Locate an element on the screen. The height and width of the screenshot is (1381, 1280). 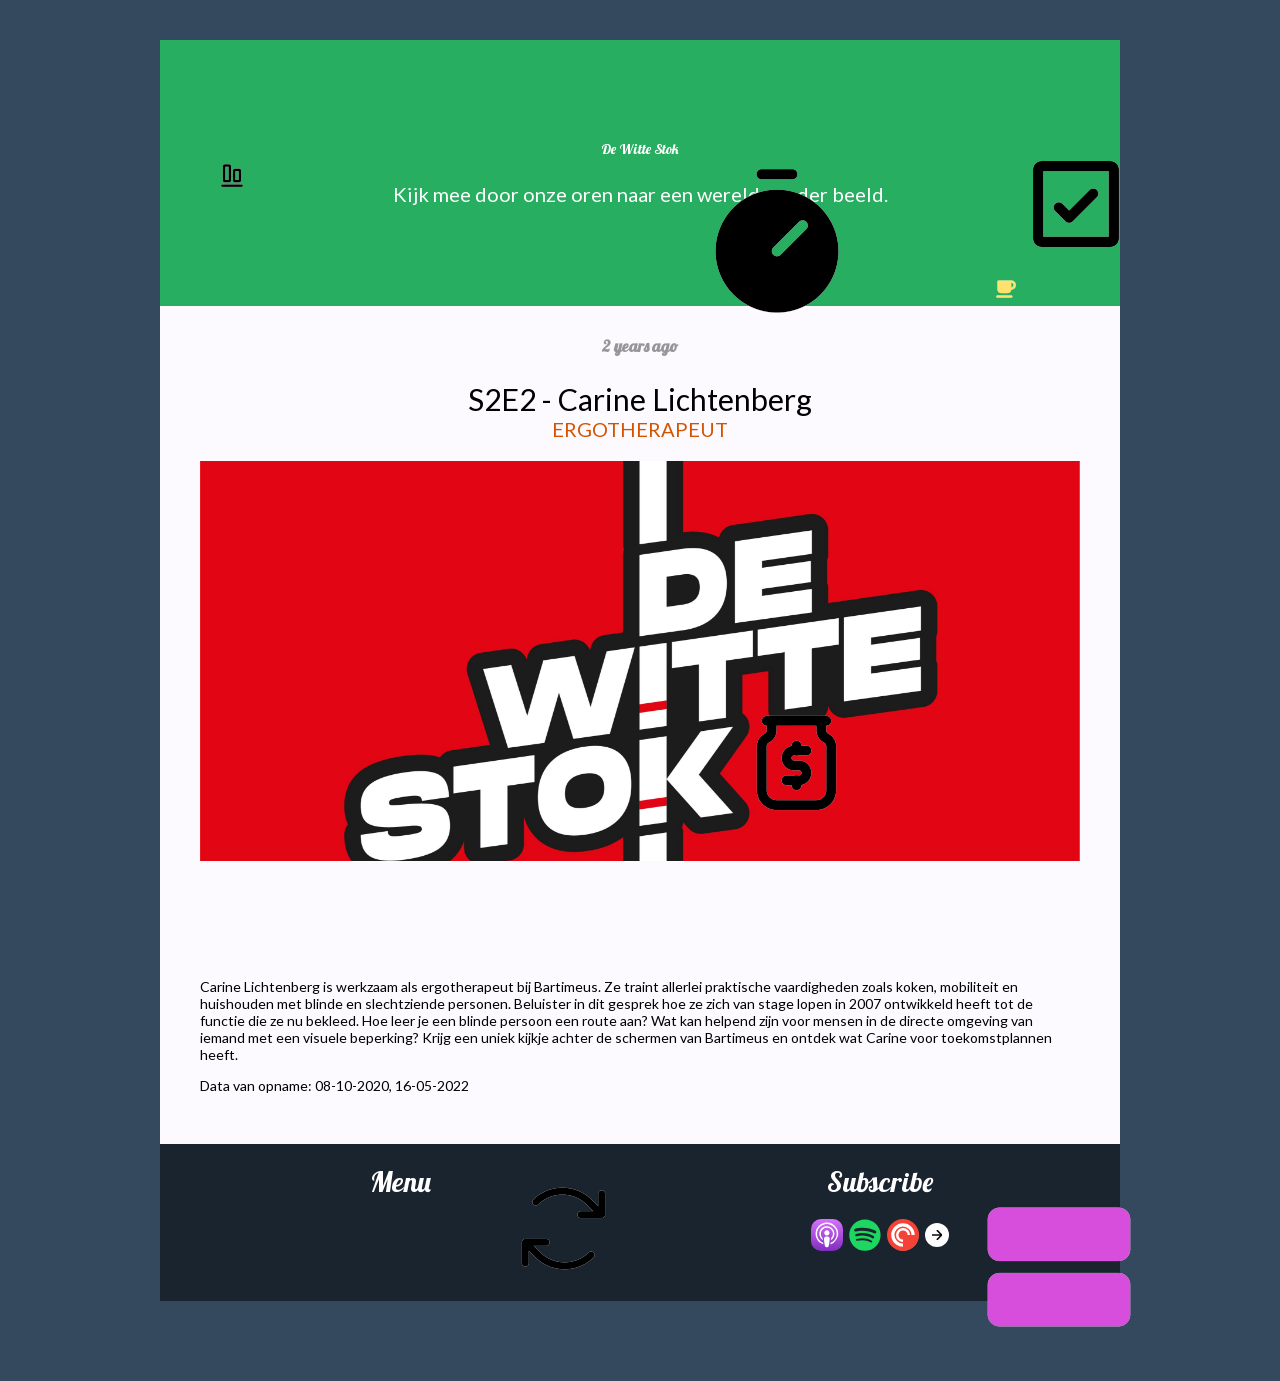
switch to row layout view is located at coordinates (1059, 1267).